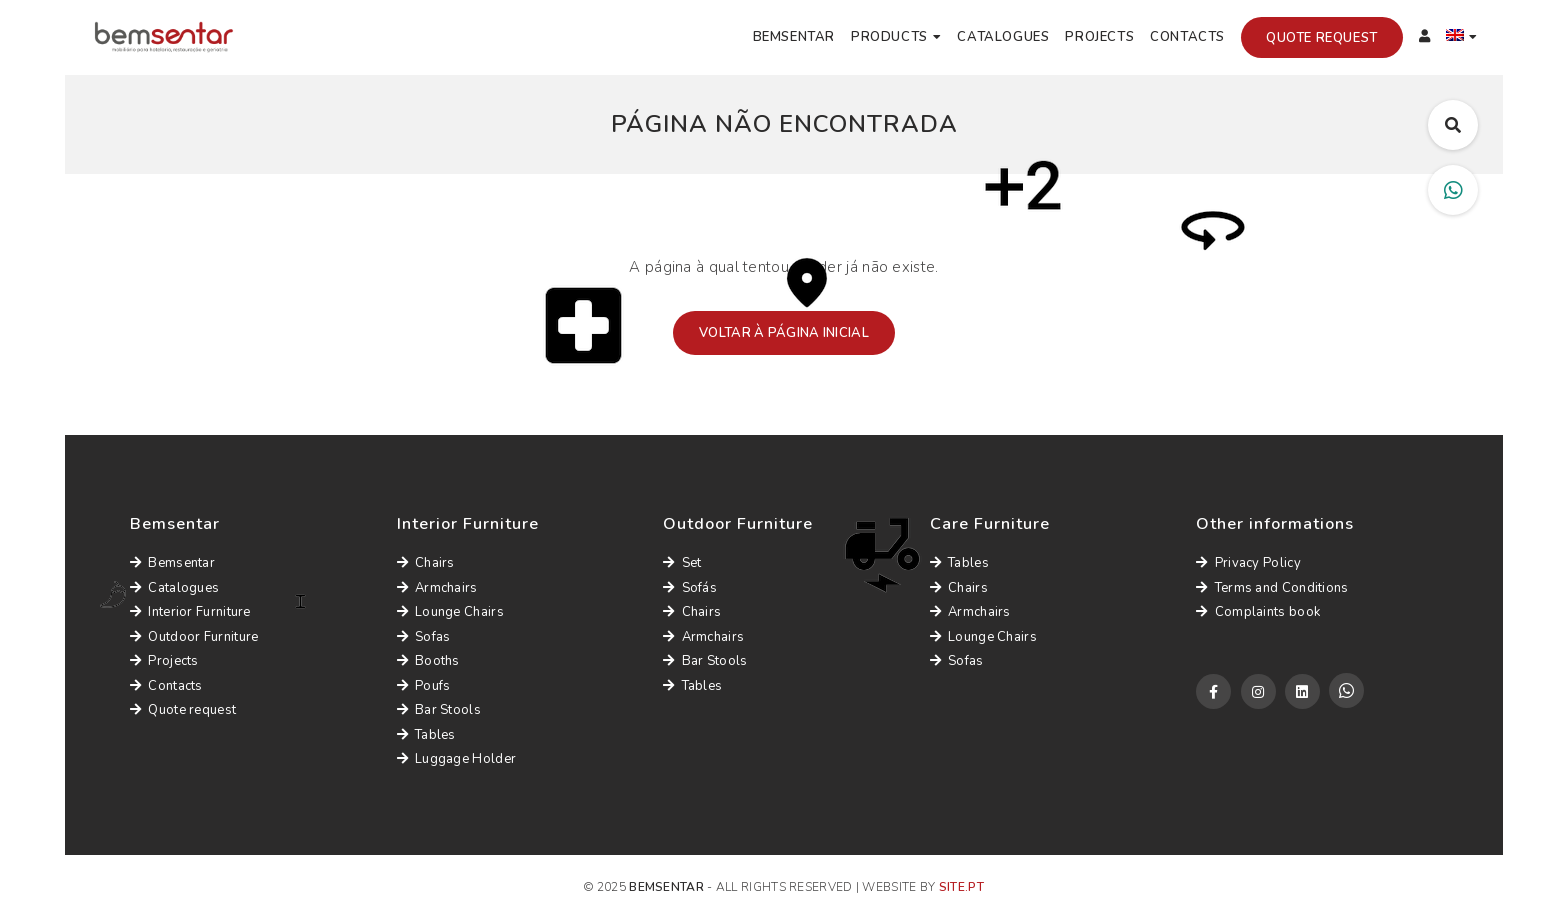 This screenshot has width=1568, height=920. I want to click on text cursor indicating an editable text field, so click(300, 601).